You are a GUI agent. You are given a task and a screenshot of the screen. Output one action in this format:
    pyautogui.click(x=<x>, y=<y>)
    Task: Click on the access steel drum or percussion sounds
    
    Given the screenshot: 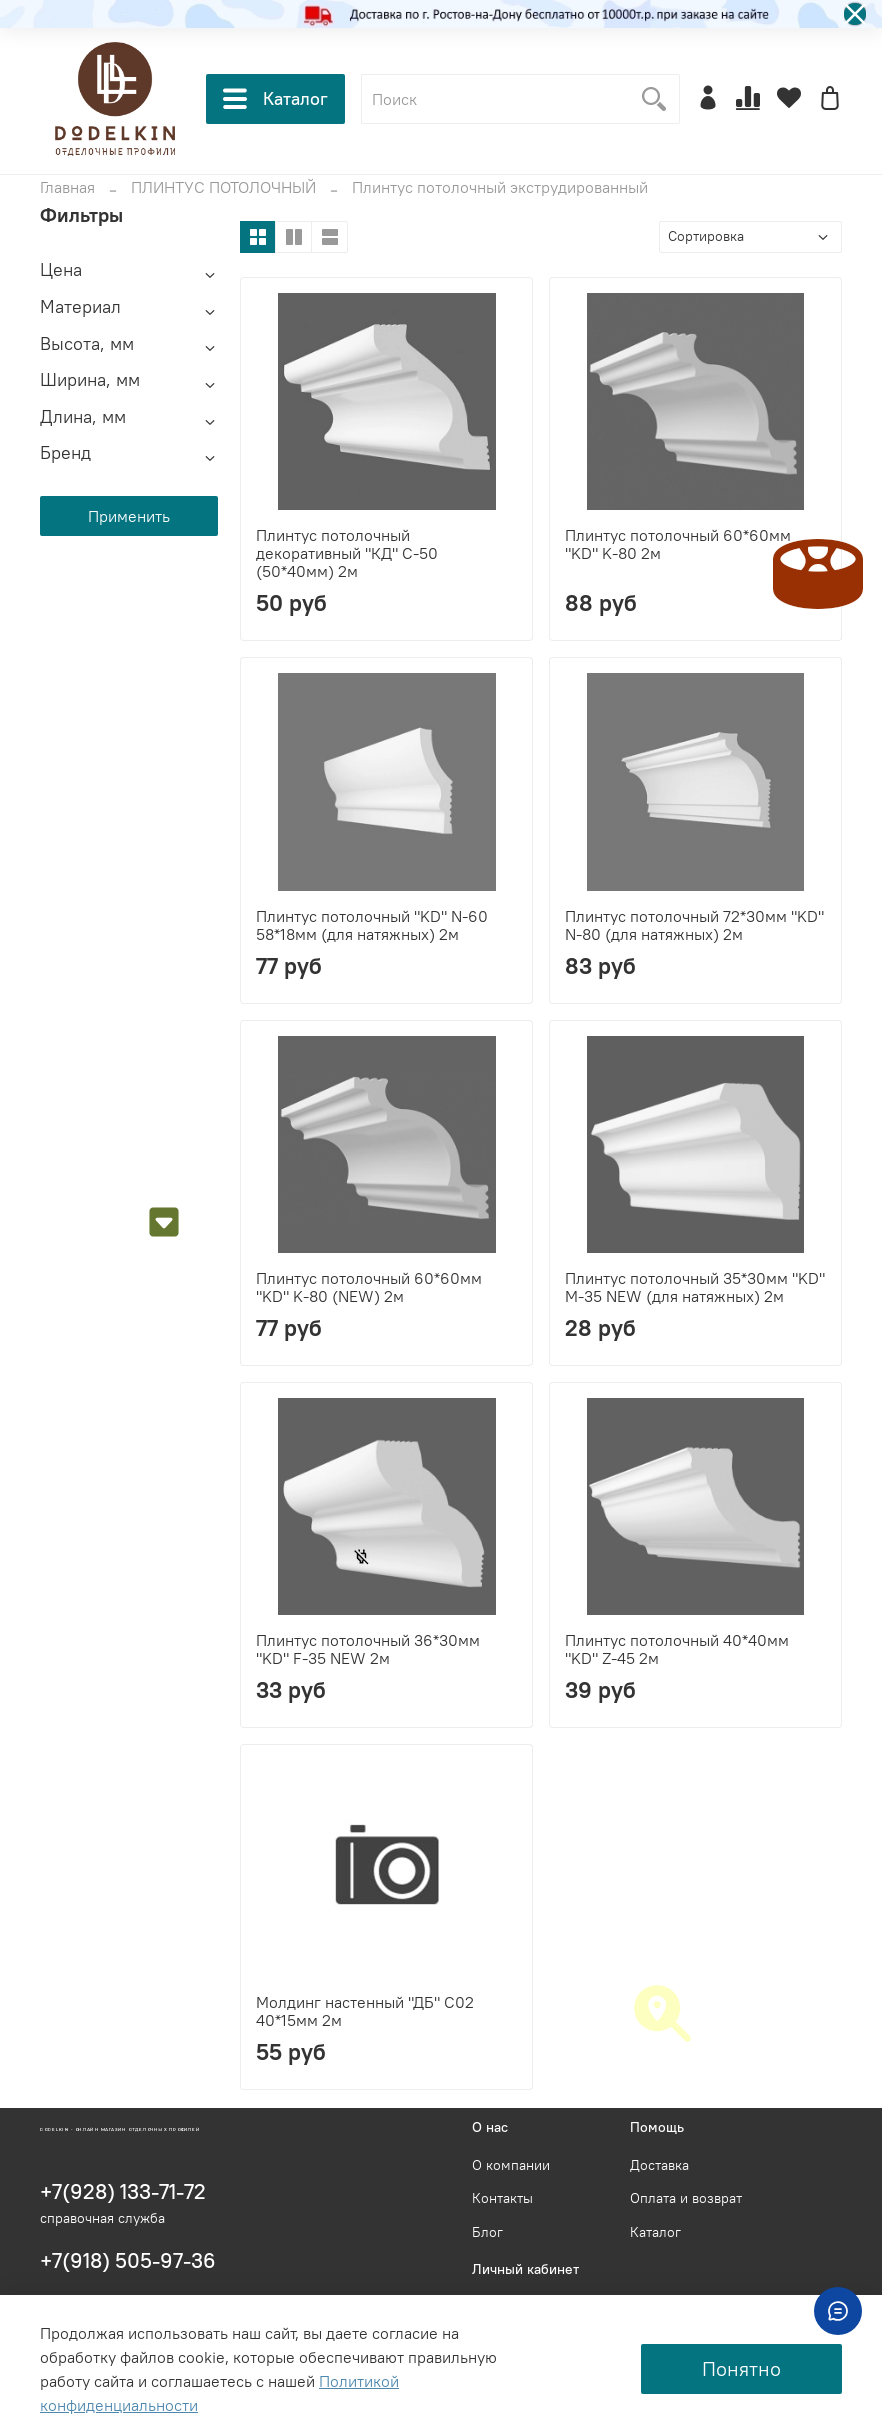 What is the action you would take?
    pyautogui.click(x=818, y=574)
    